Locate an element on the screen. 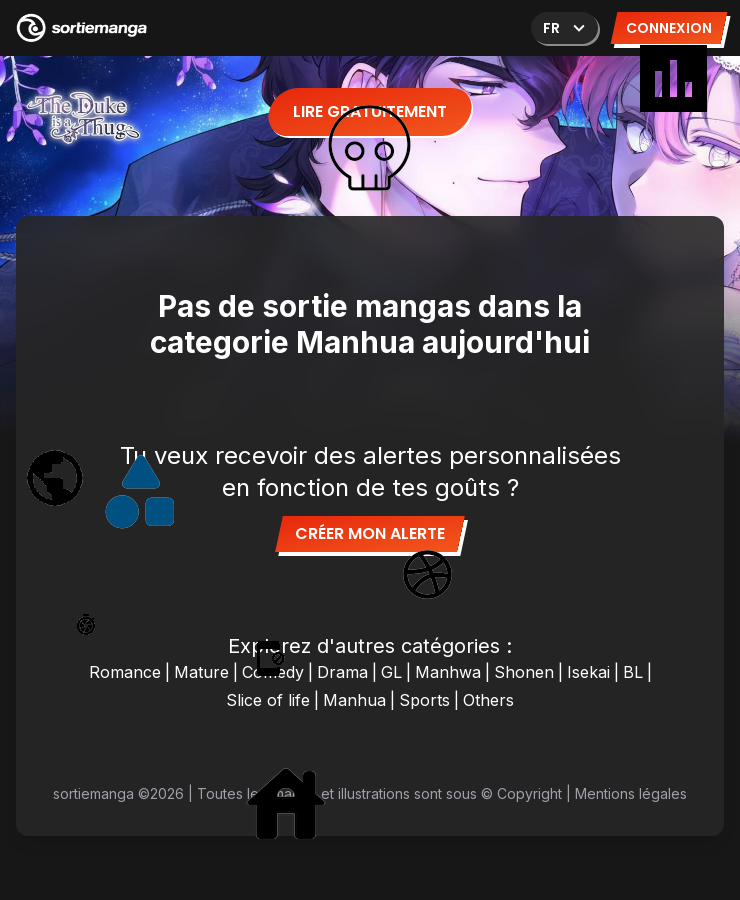 The image size is (740, 900). switch to public visibility is located at coordinates (55, 478).